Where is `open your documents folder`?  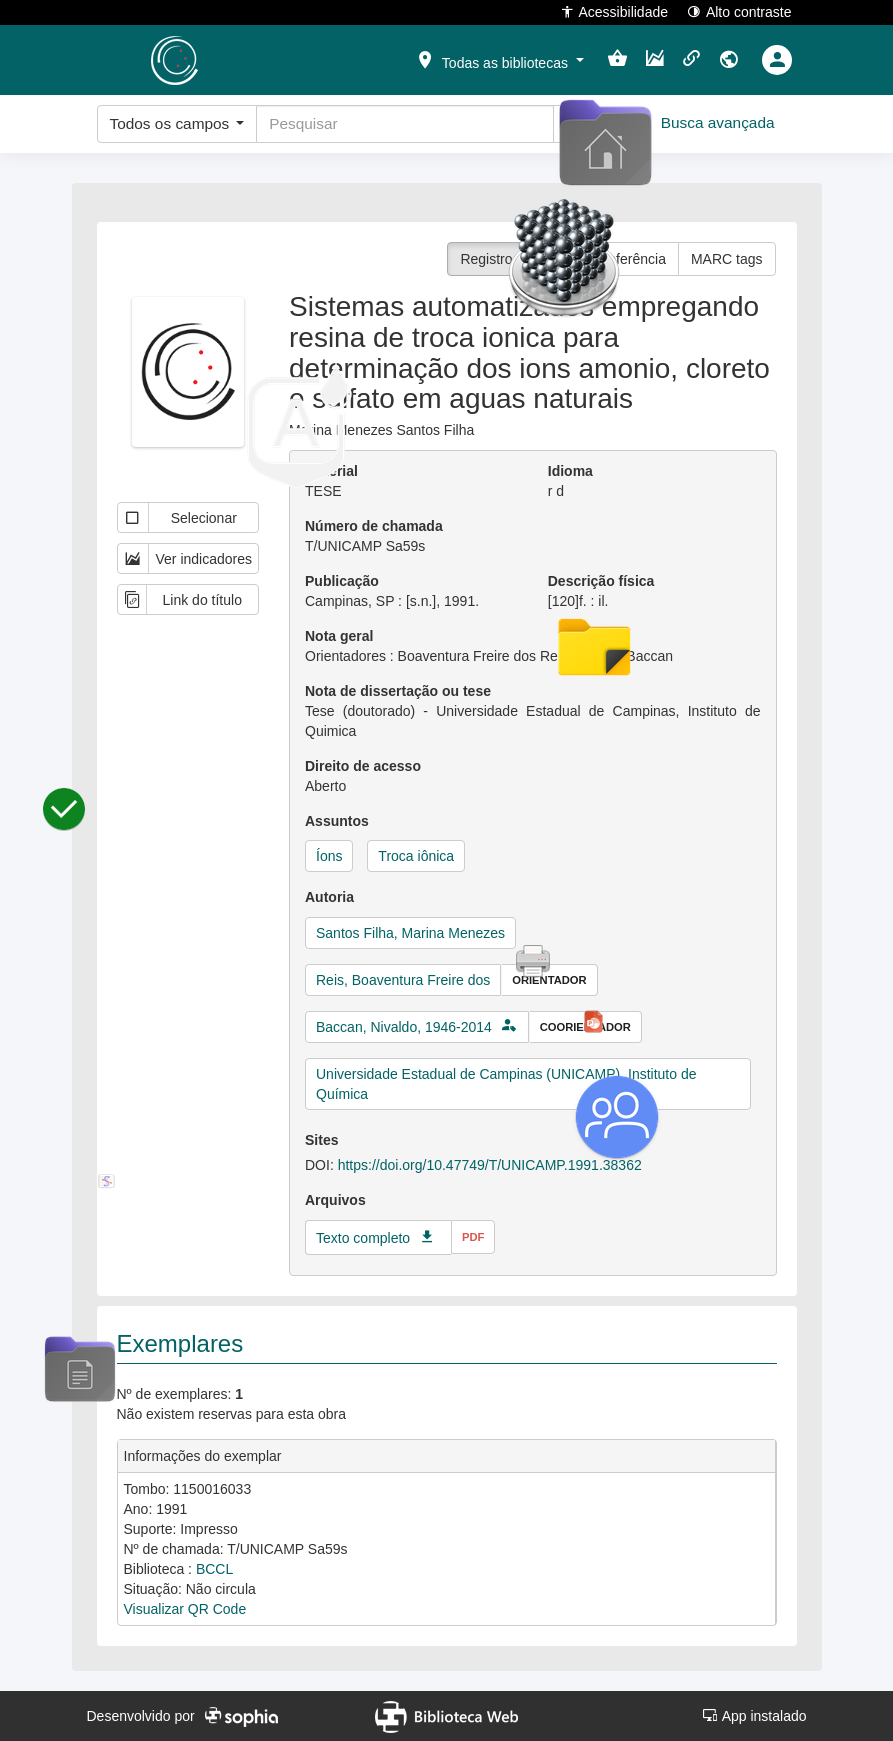 open your documents folder is located at coordinates (80, 1369).